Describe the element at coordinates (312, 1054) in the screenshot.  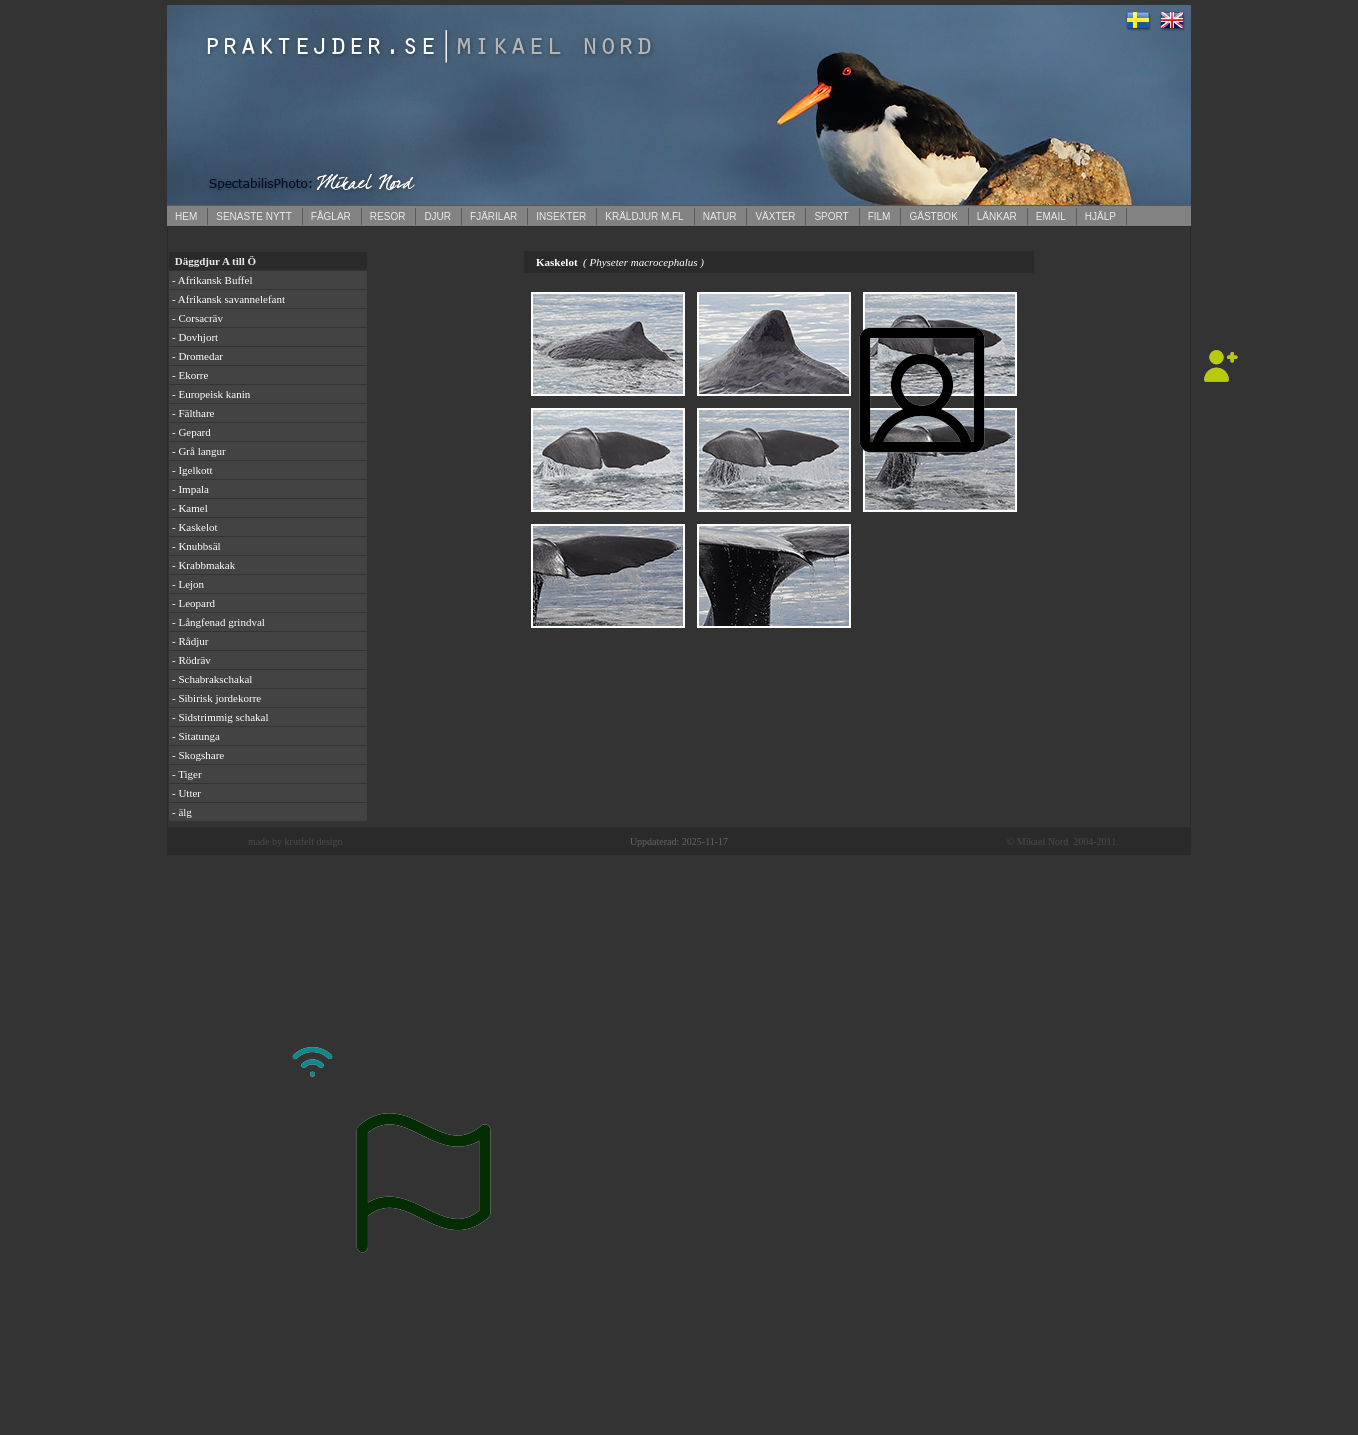
I see `indicates strong wifi signal strength` at that location.